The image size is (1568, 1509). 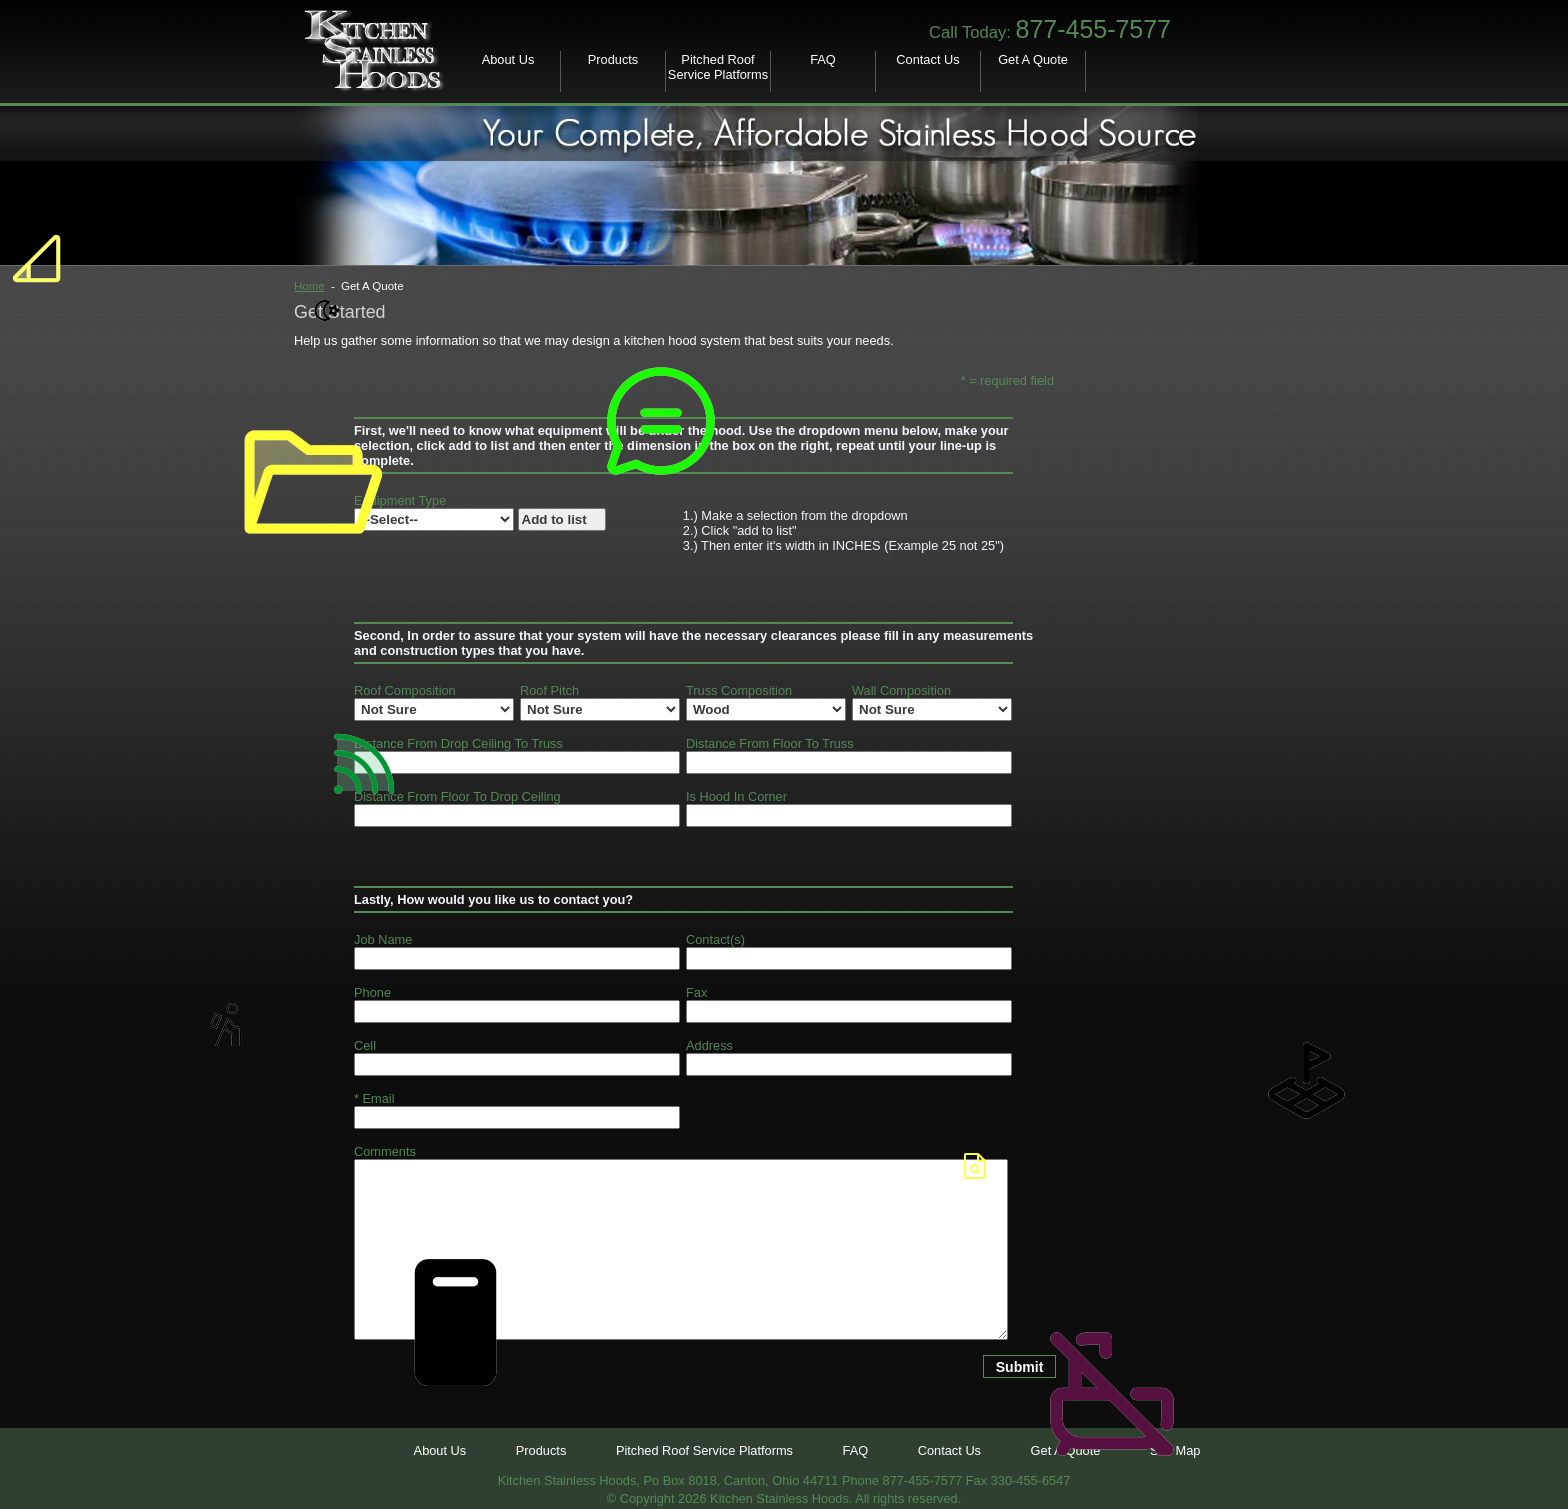 I want to click on view land plot or parcel details, so click(x=1306, y=1080).